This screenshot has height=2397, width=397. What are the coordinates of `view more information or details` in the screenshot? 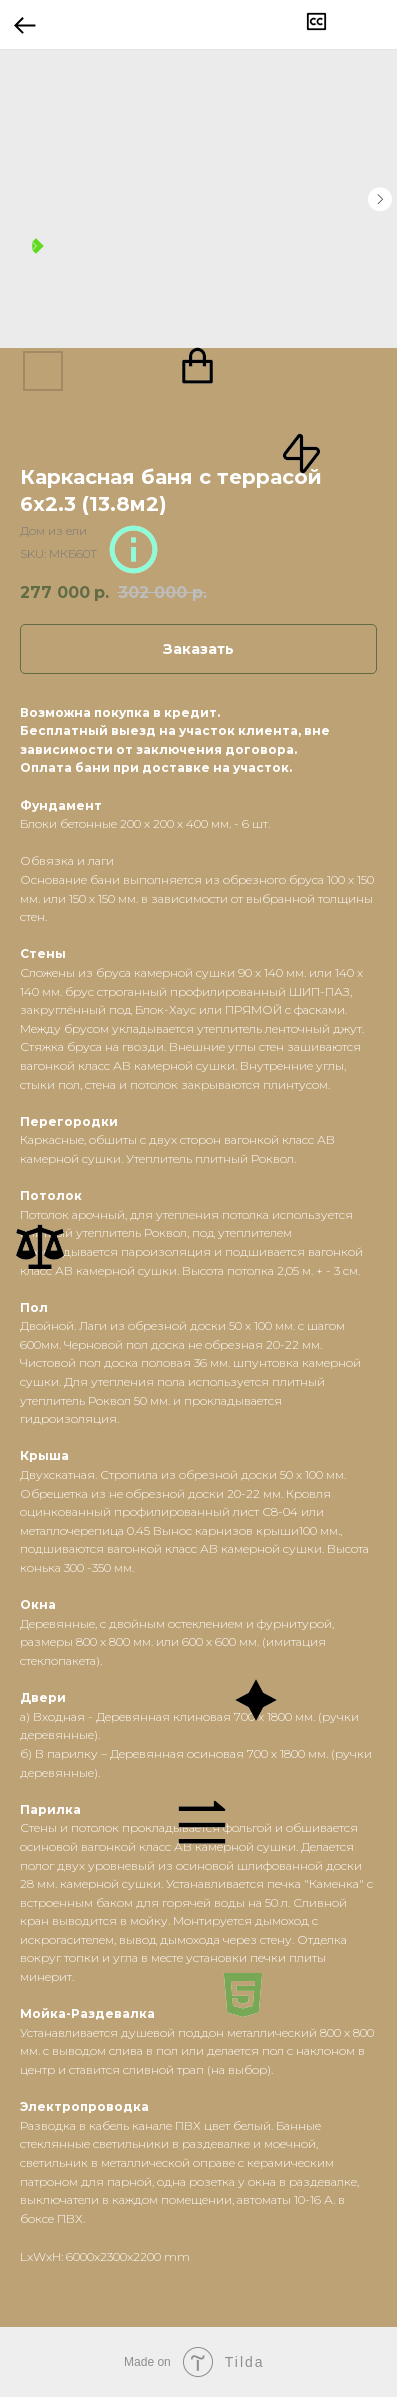 It's located at (133, 549).